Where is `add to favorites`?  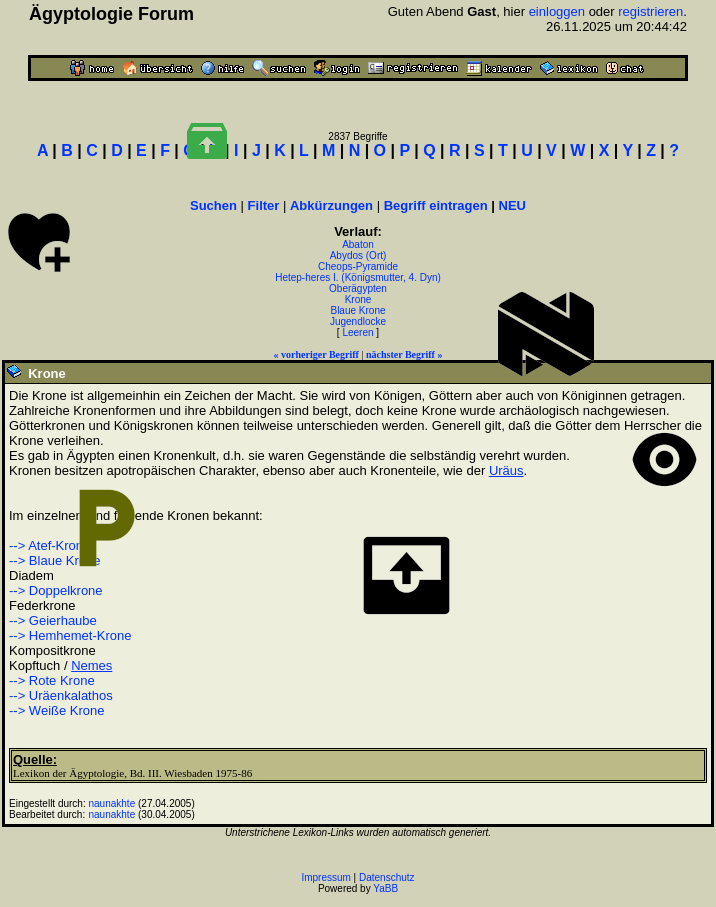
add to favorites is located at coordinates (39, 241).